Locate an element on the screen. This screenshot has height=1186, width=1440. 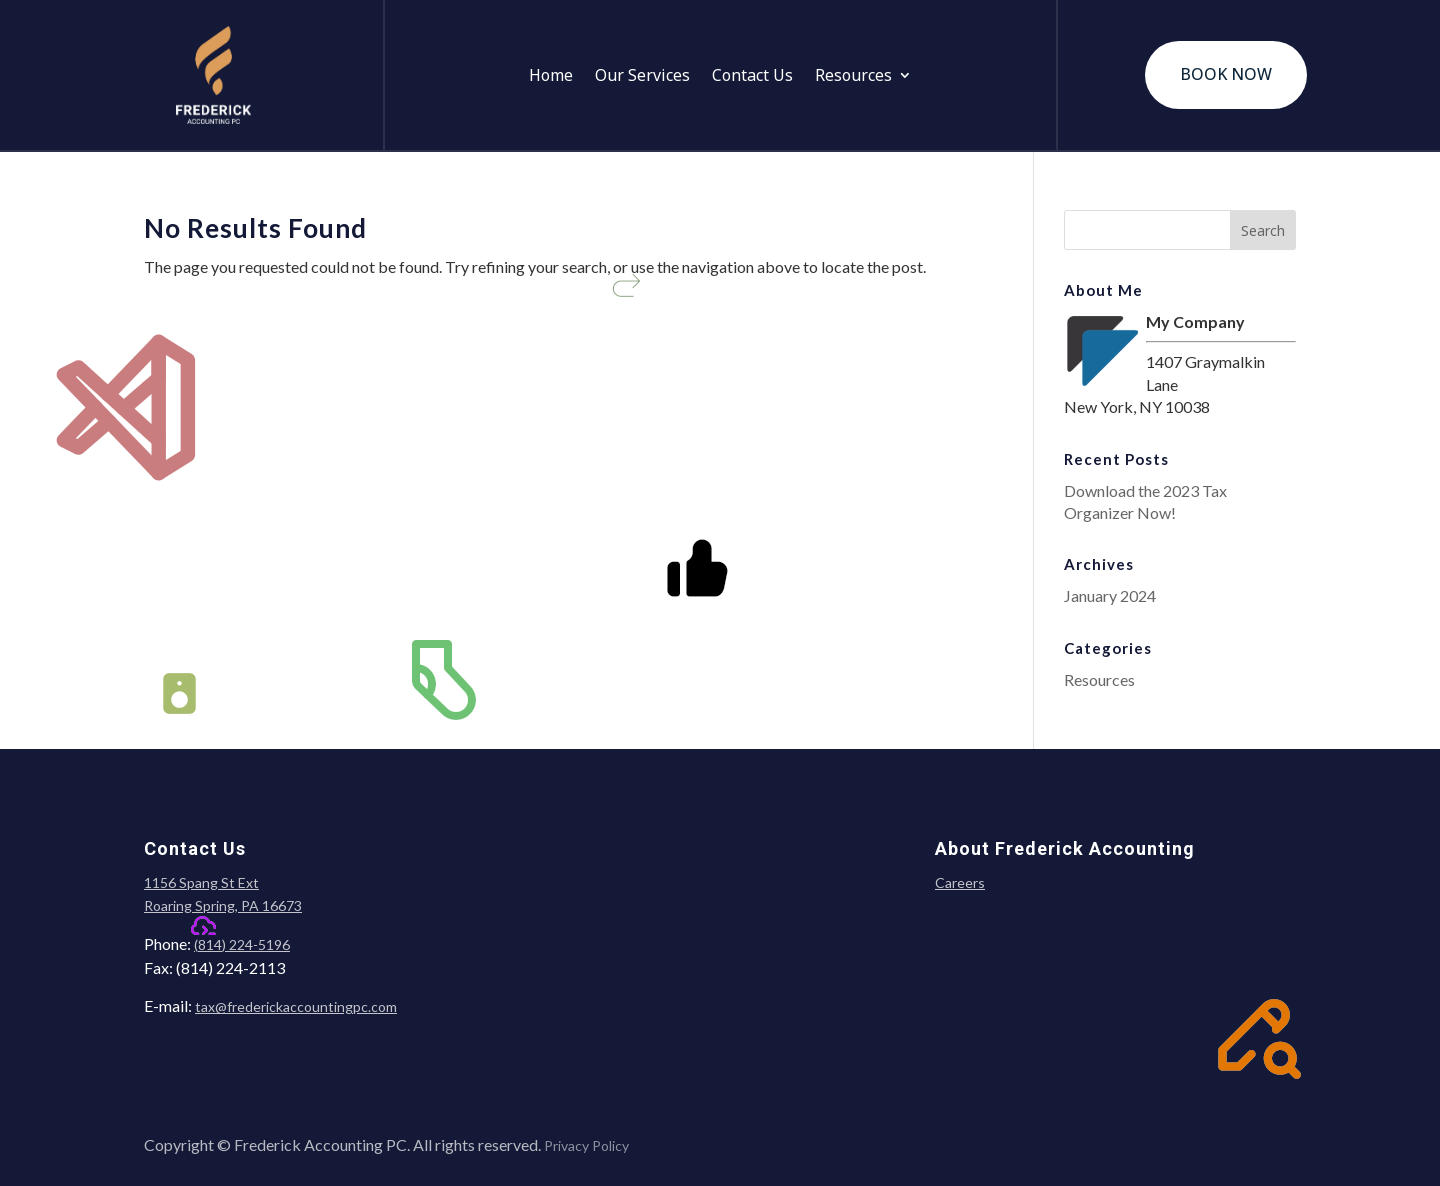
search through edits or revisions is located at coordinates (1255, 1033).